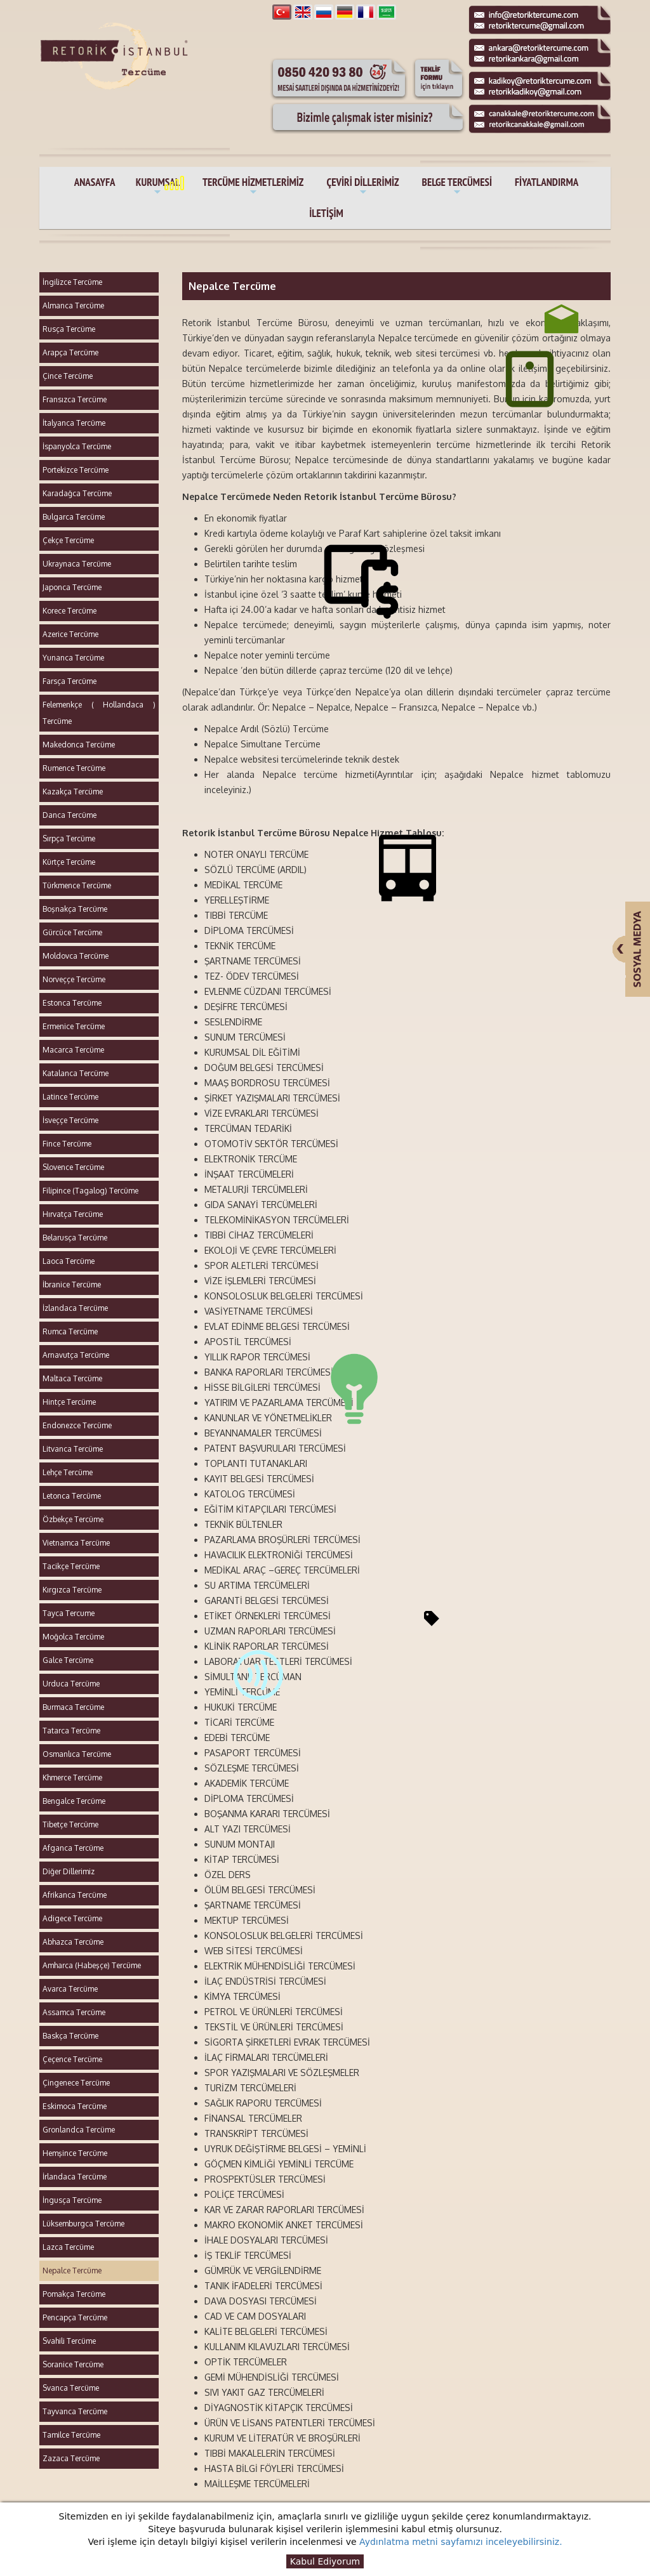 The width and height of the screenshot is (650, 2576). What do you see at coordinates (408, 868) in the screenshot?
I see `view public transit options` at bounding box center [408, 868].